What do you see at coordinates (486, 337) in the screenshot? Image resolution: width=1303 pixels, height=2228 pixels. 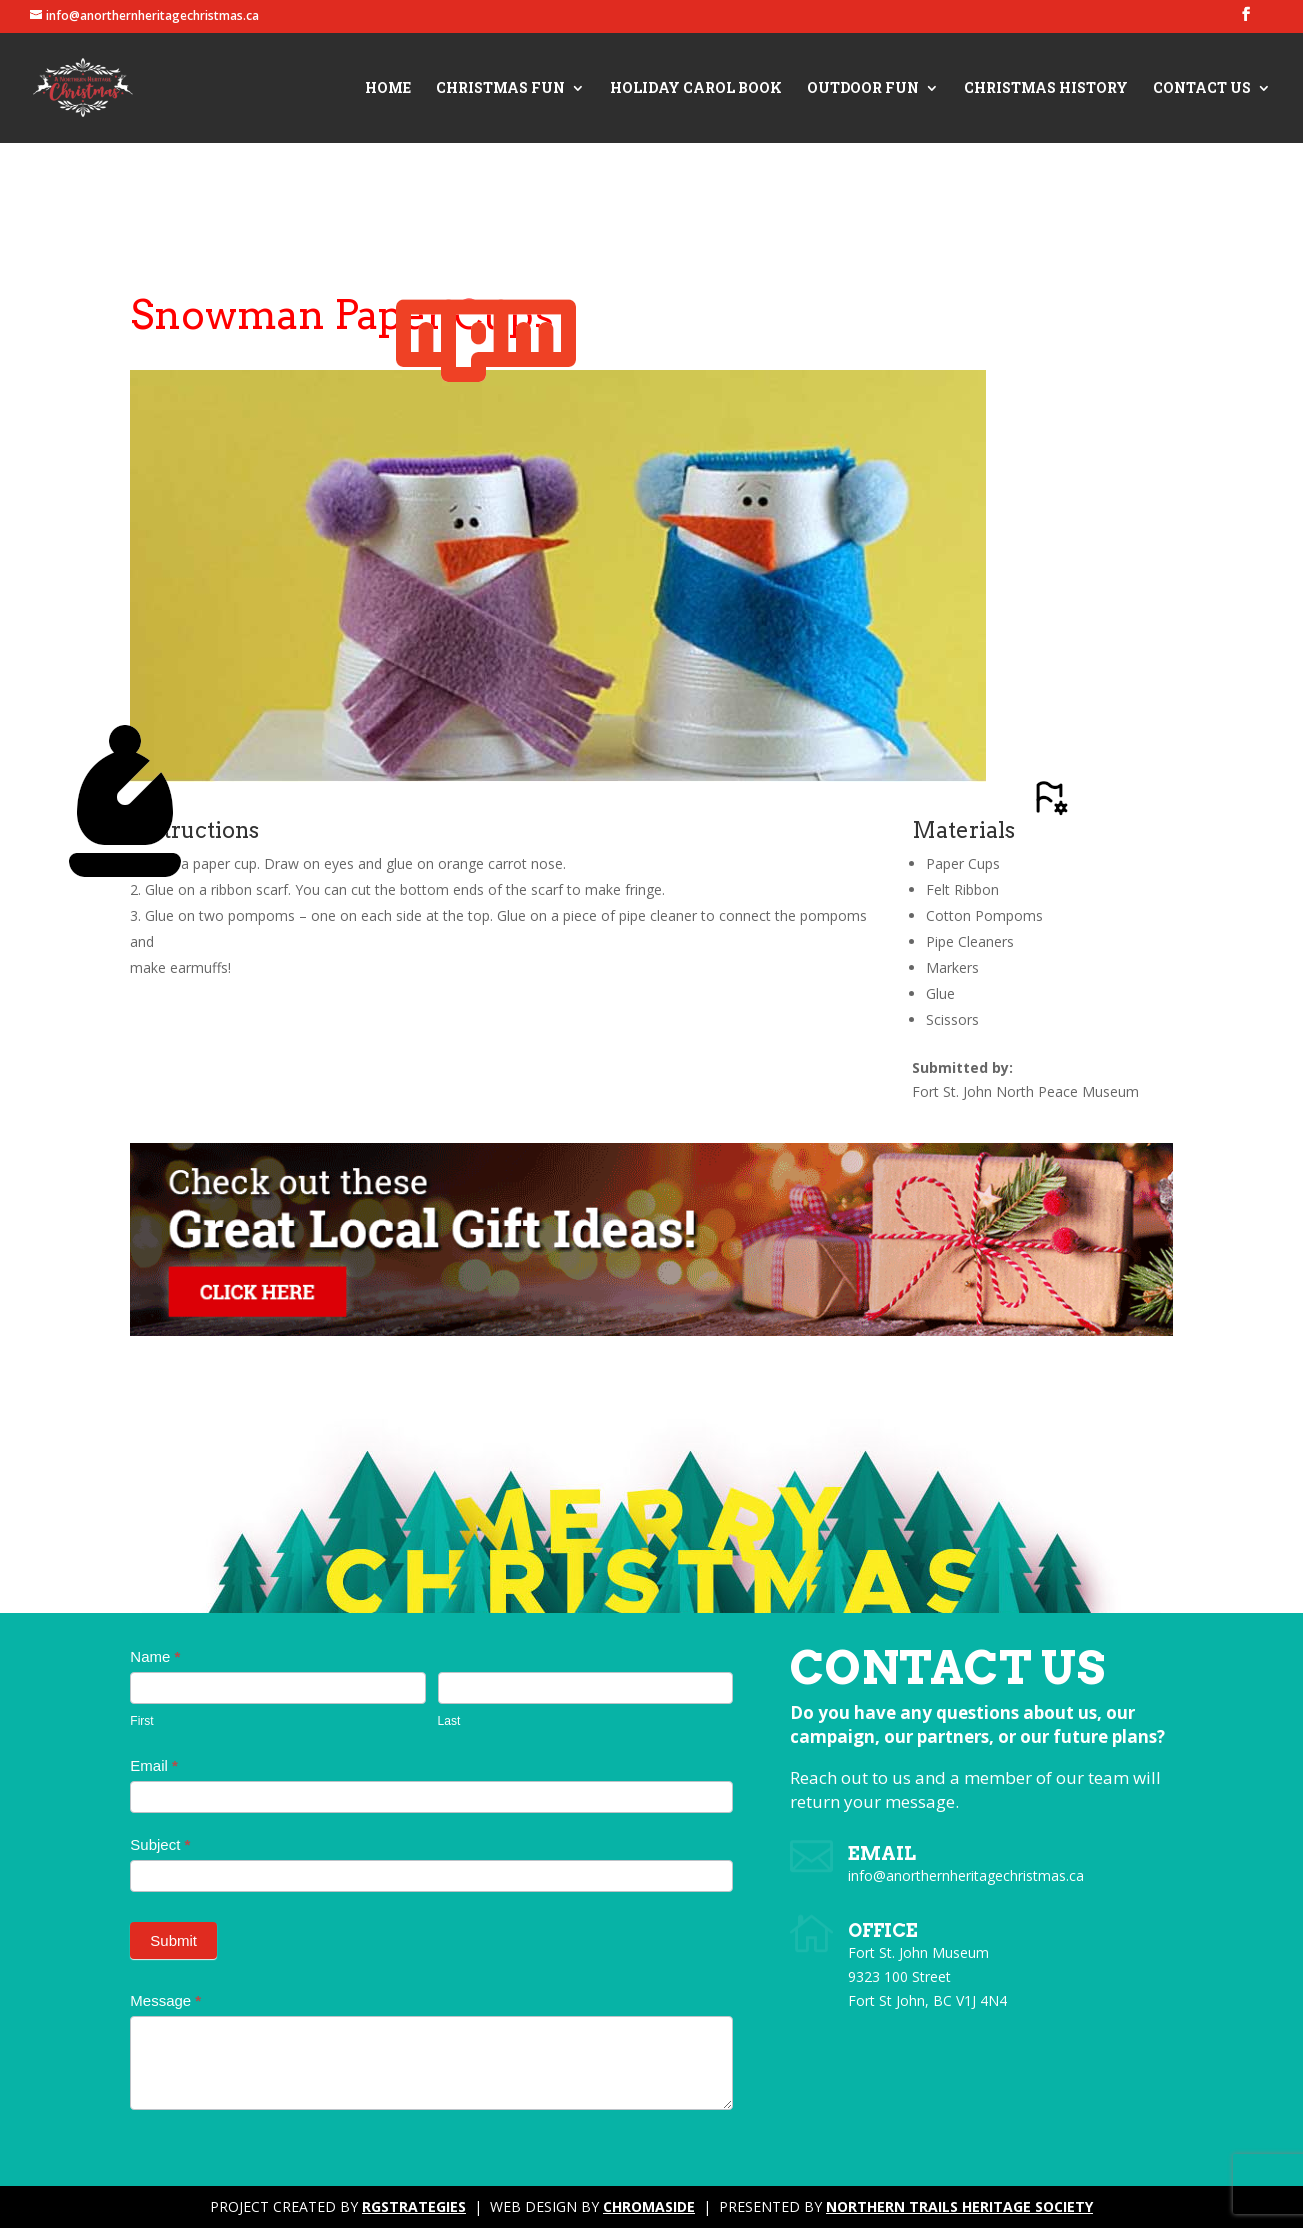 I see `npm package manager logo` at bounding box center [486, 337].